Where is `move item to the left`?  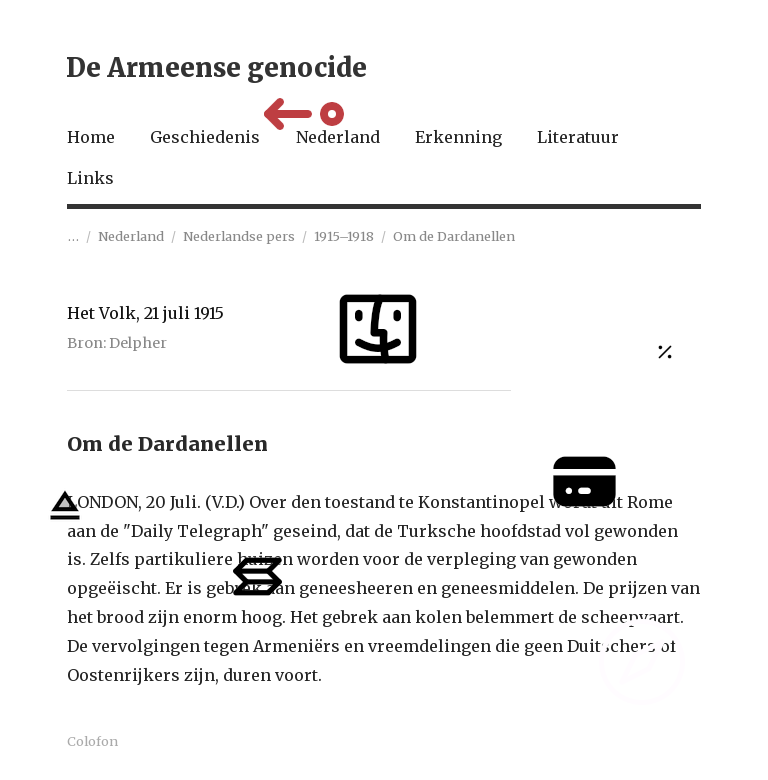 move item to the left is located at coordinates (304, 114).